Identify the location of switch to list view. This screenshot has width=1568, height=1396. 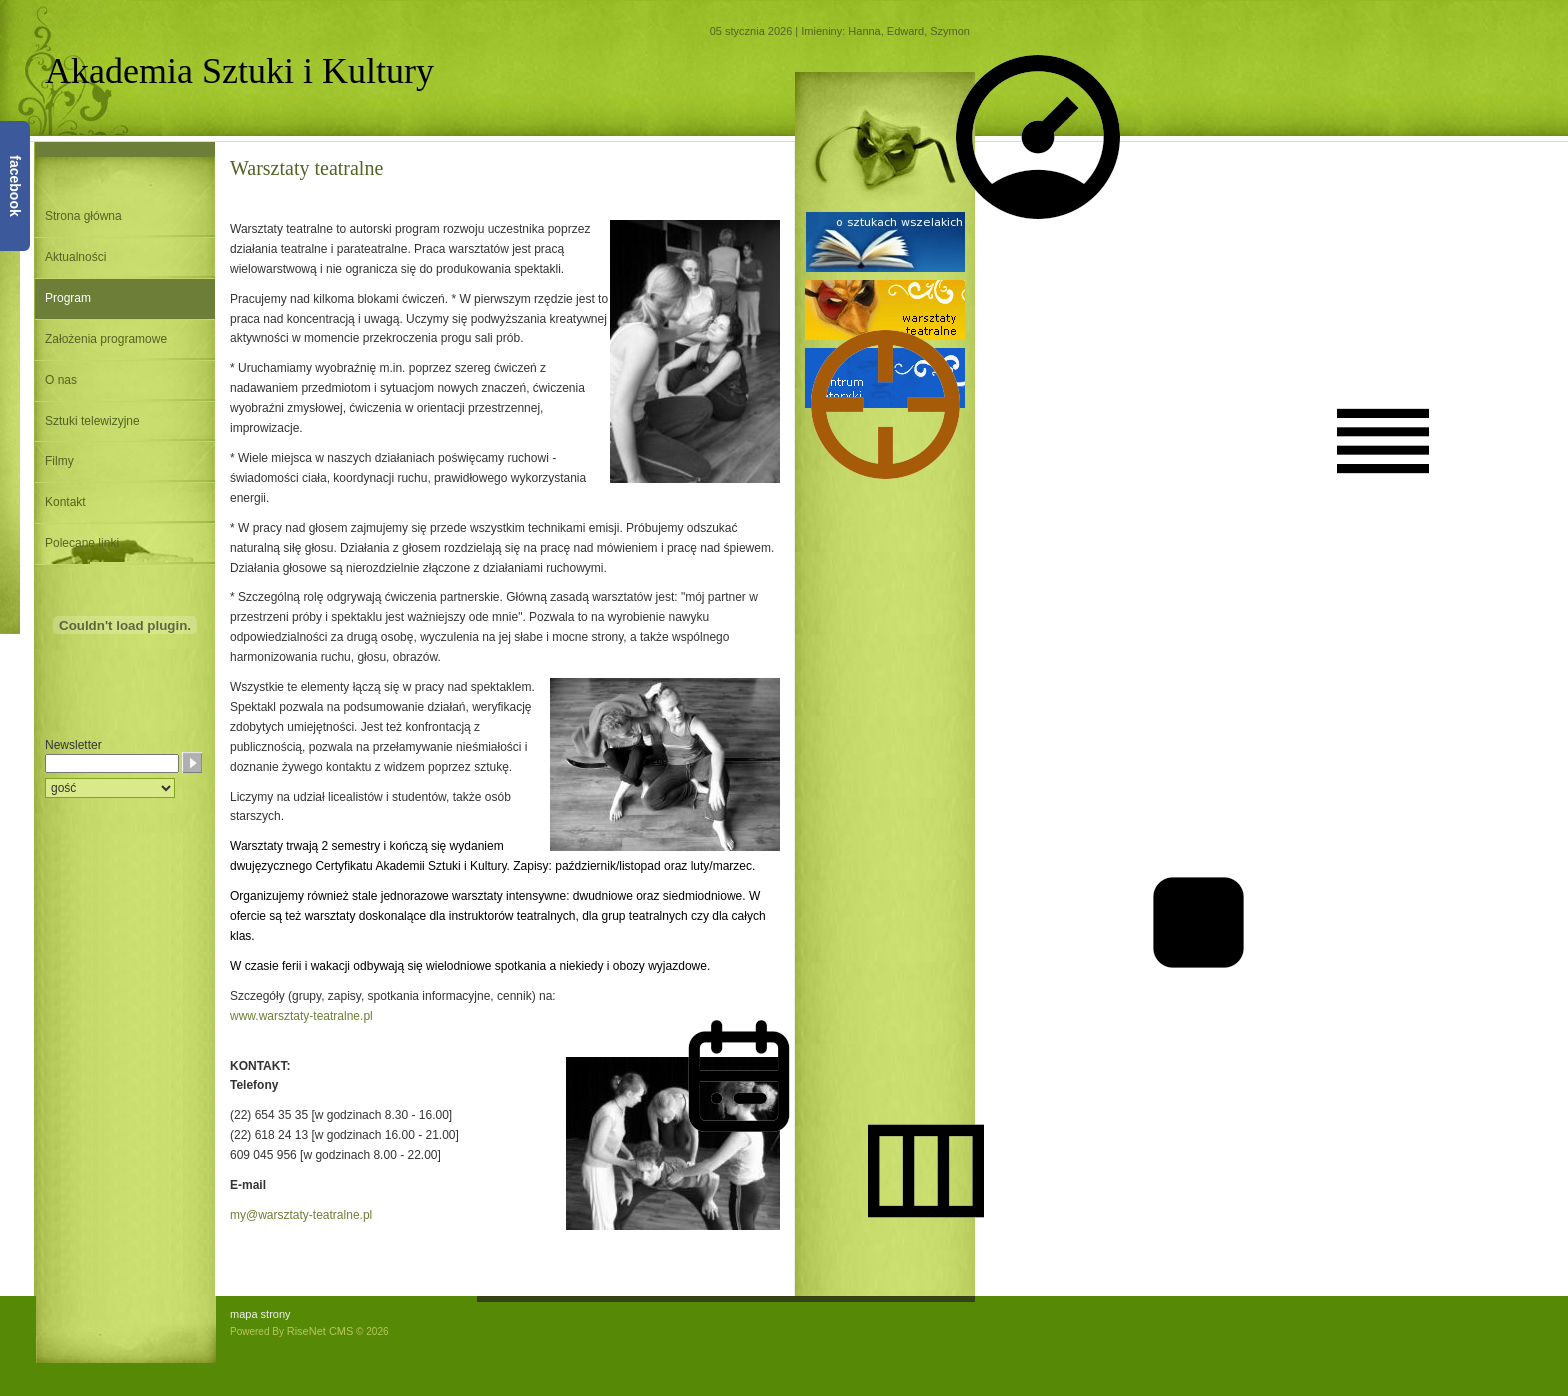
(1383, 441).